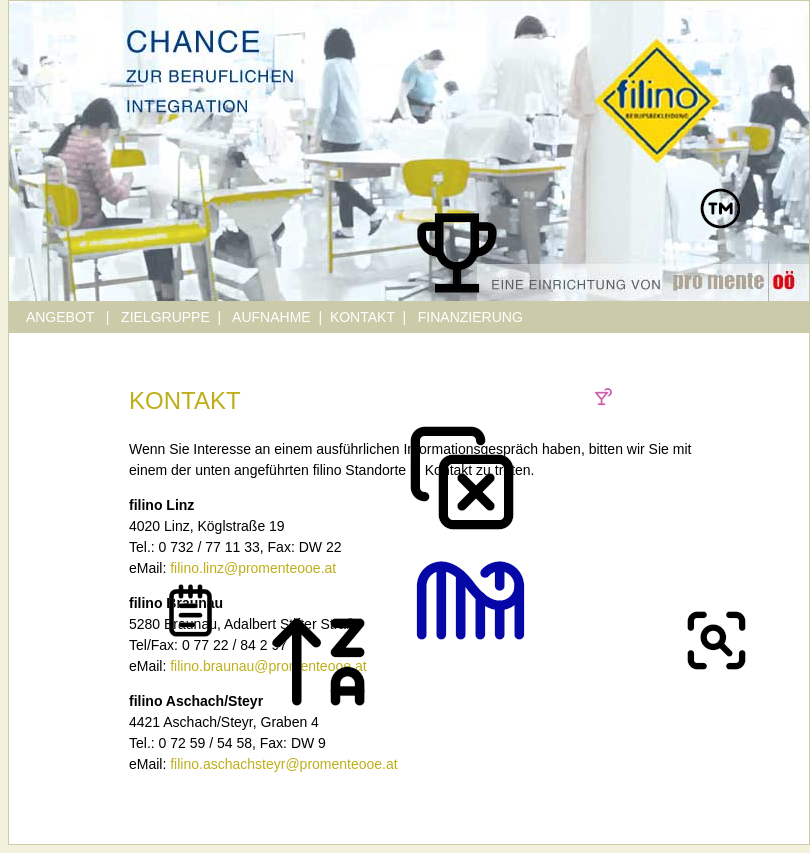 Image resolution: width=810 pixels, height=853 pixels. I want to click on indicates trademarked content or brand, so click(720, 208).